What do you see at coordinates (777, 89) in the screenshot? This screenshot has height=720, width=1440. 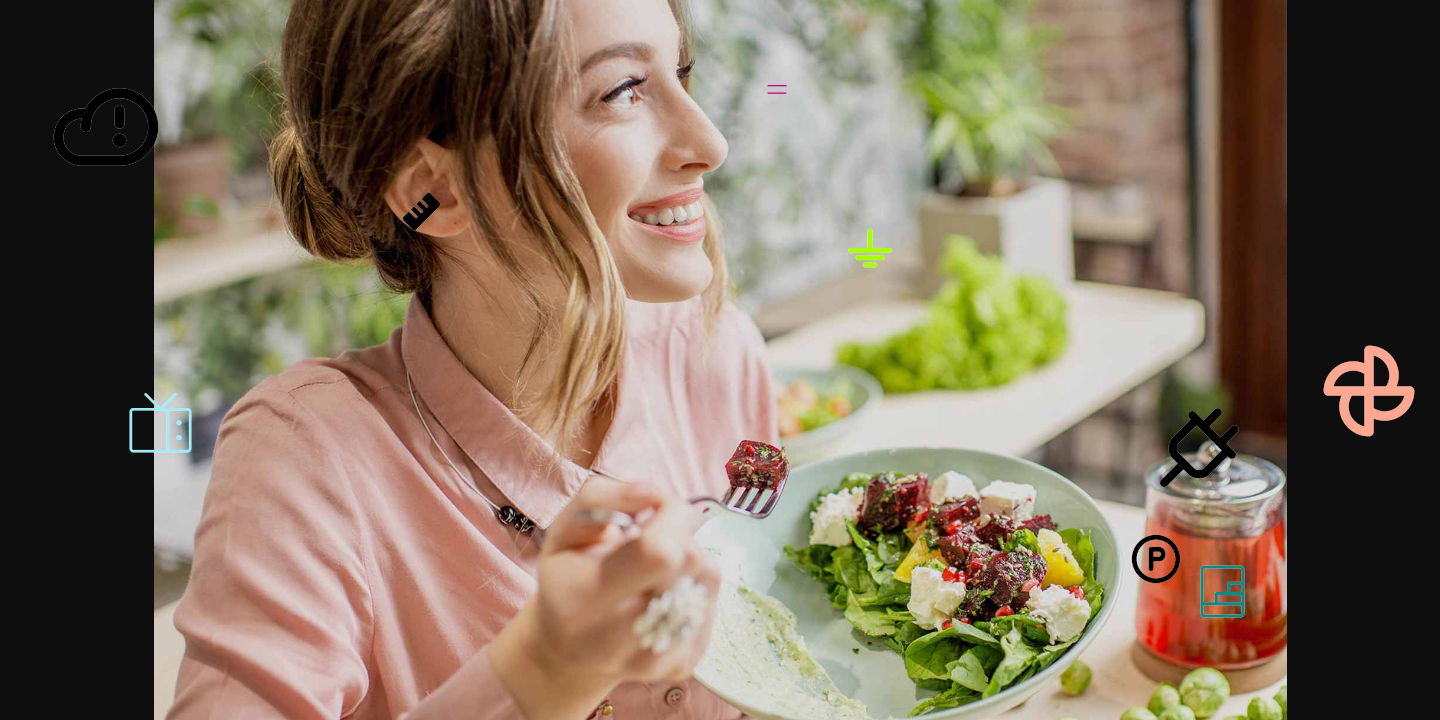 I see `open navigation menu` at bounding box center [777, 89].